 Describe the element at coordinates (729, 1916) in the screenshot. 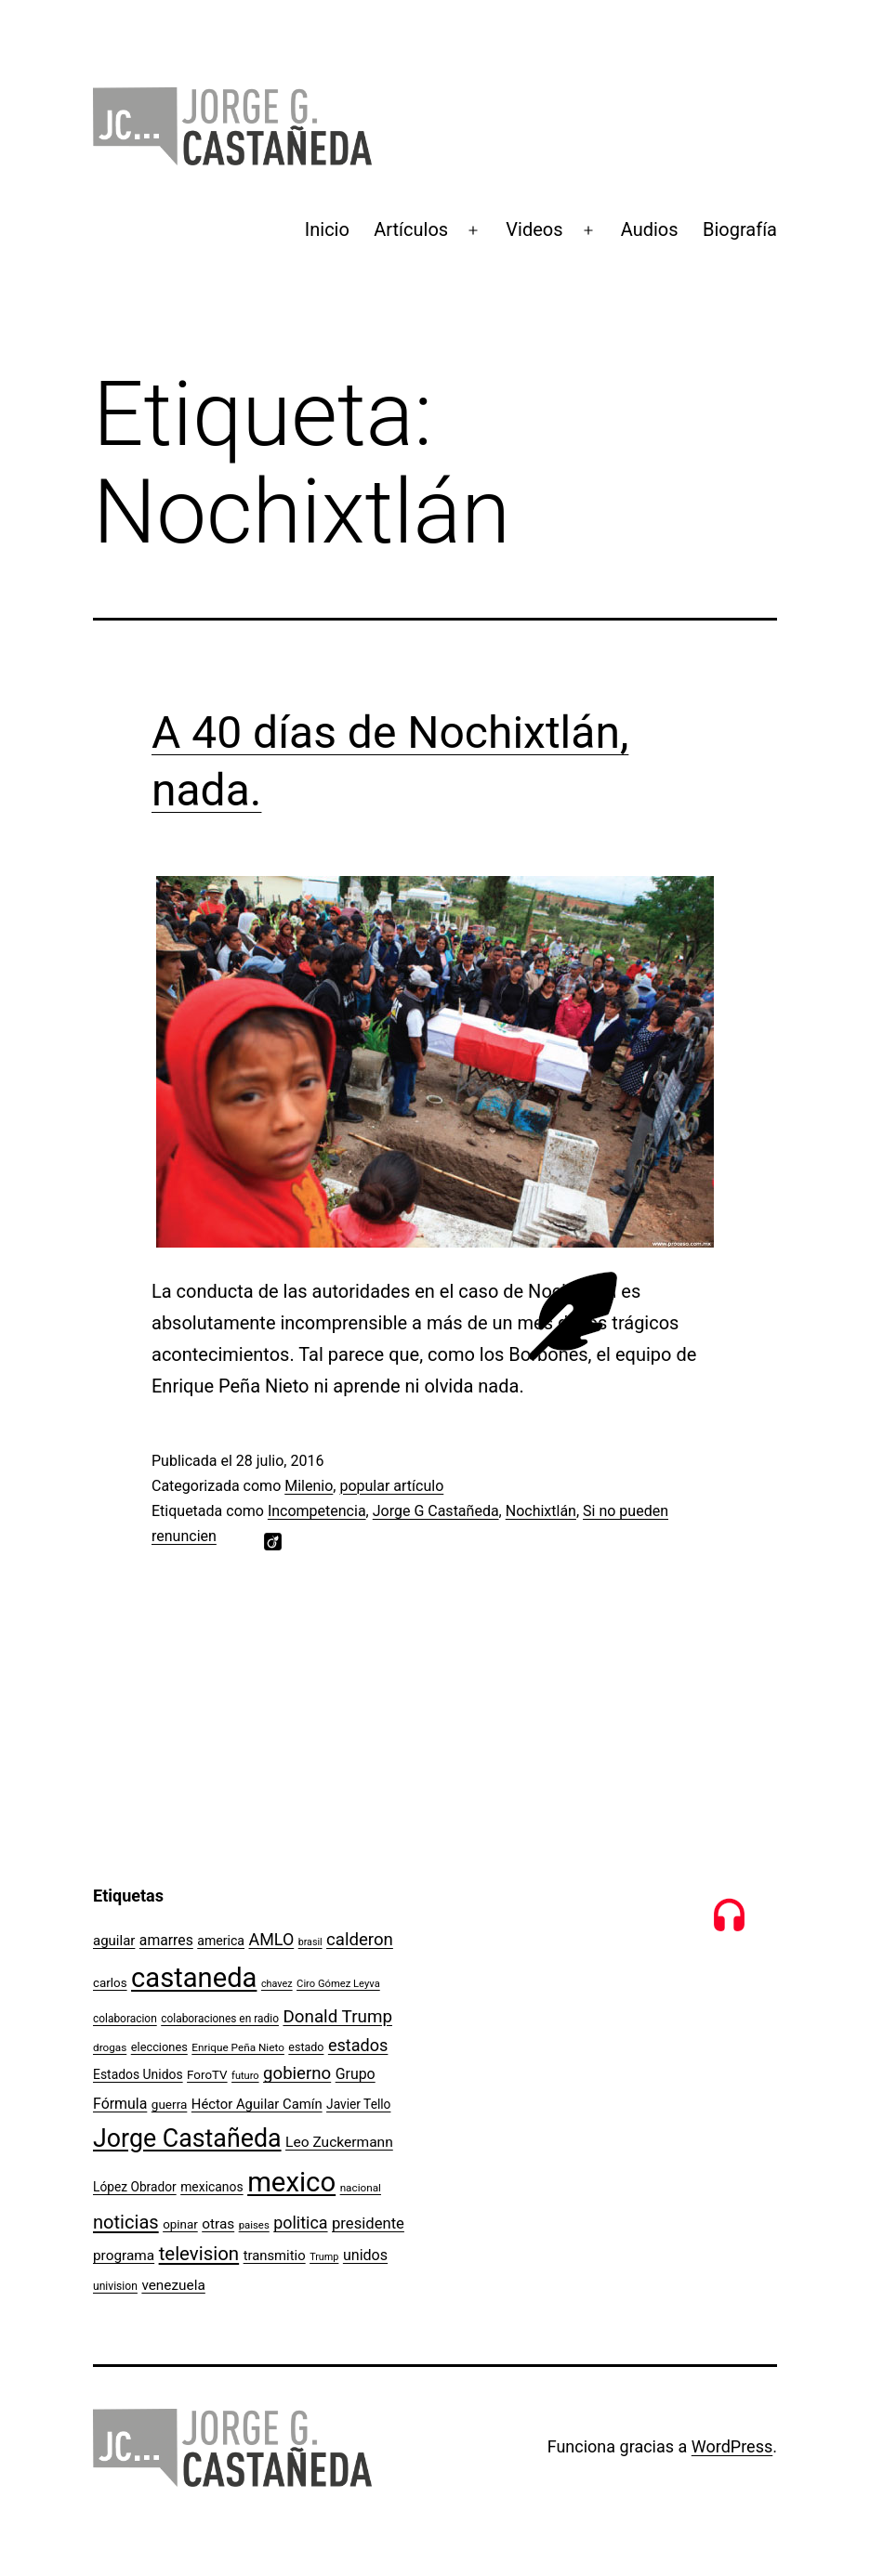

I see `listen to audio or music` at that location.